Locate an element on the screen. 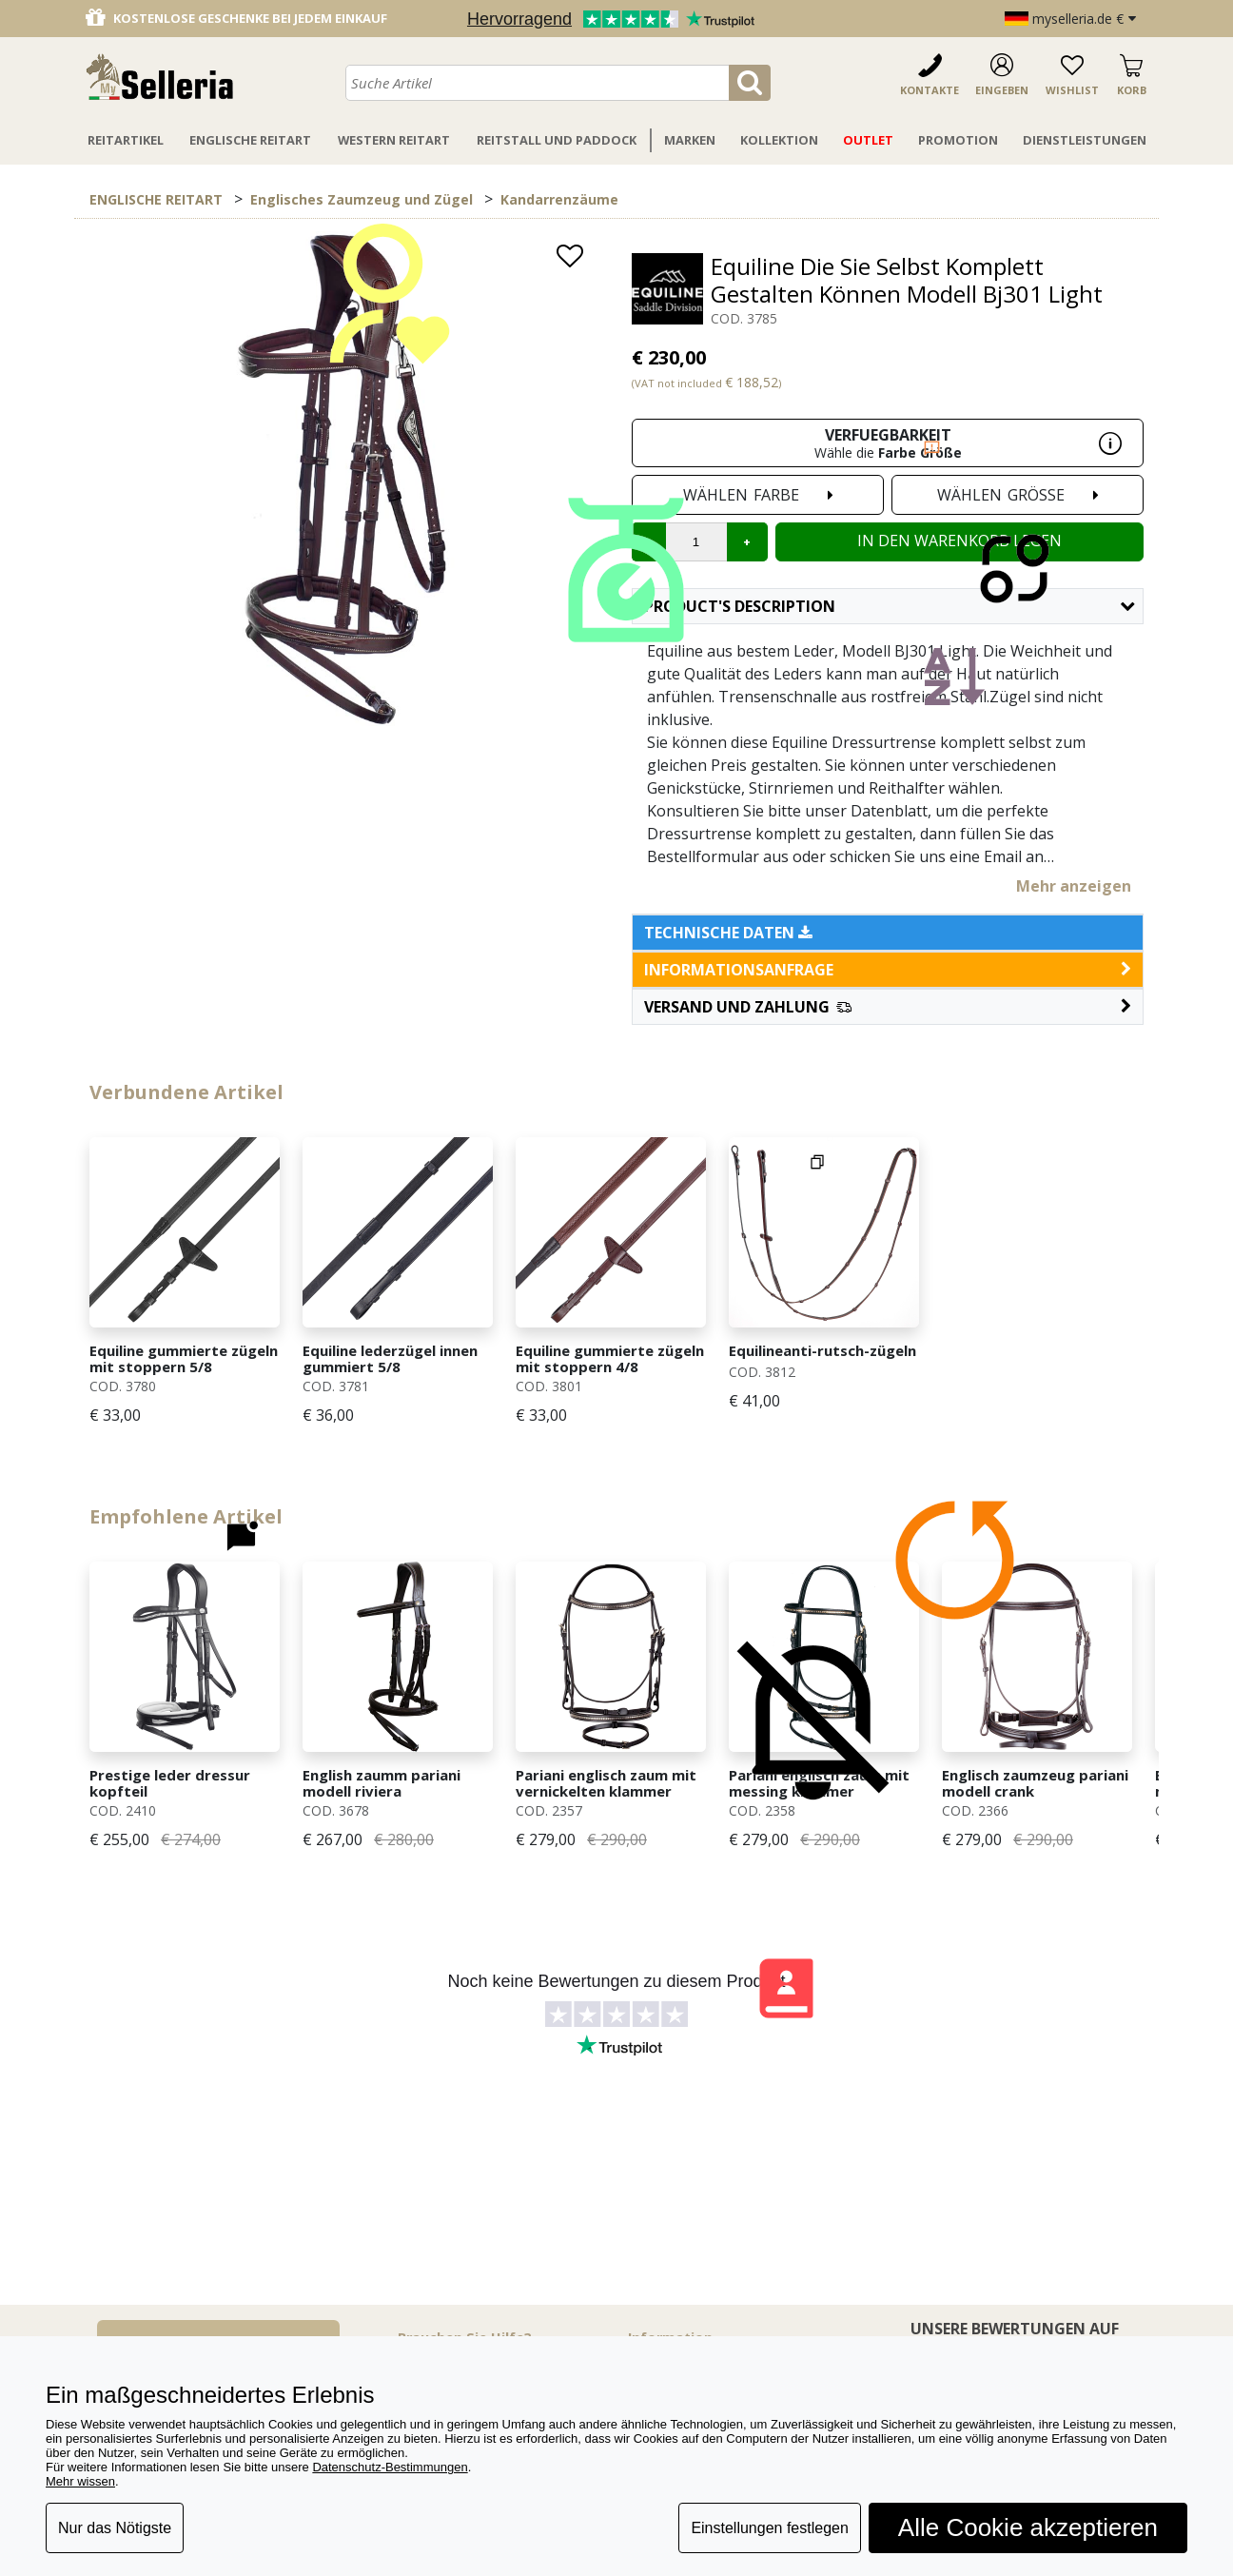  access weight or measurement tools is located at coordinates (626, 570).